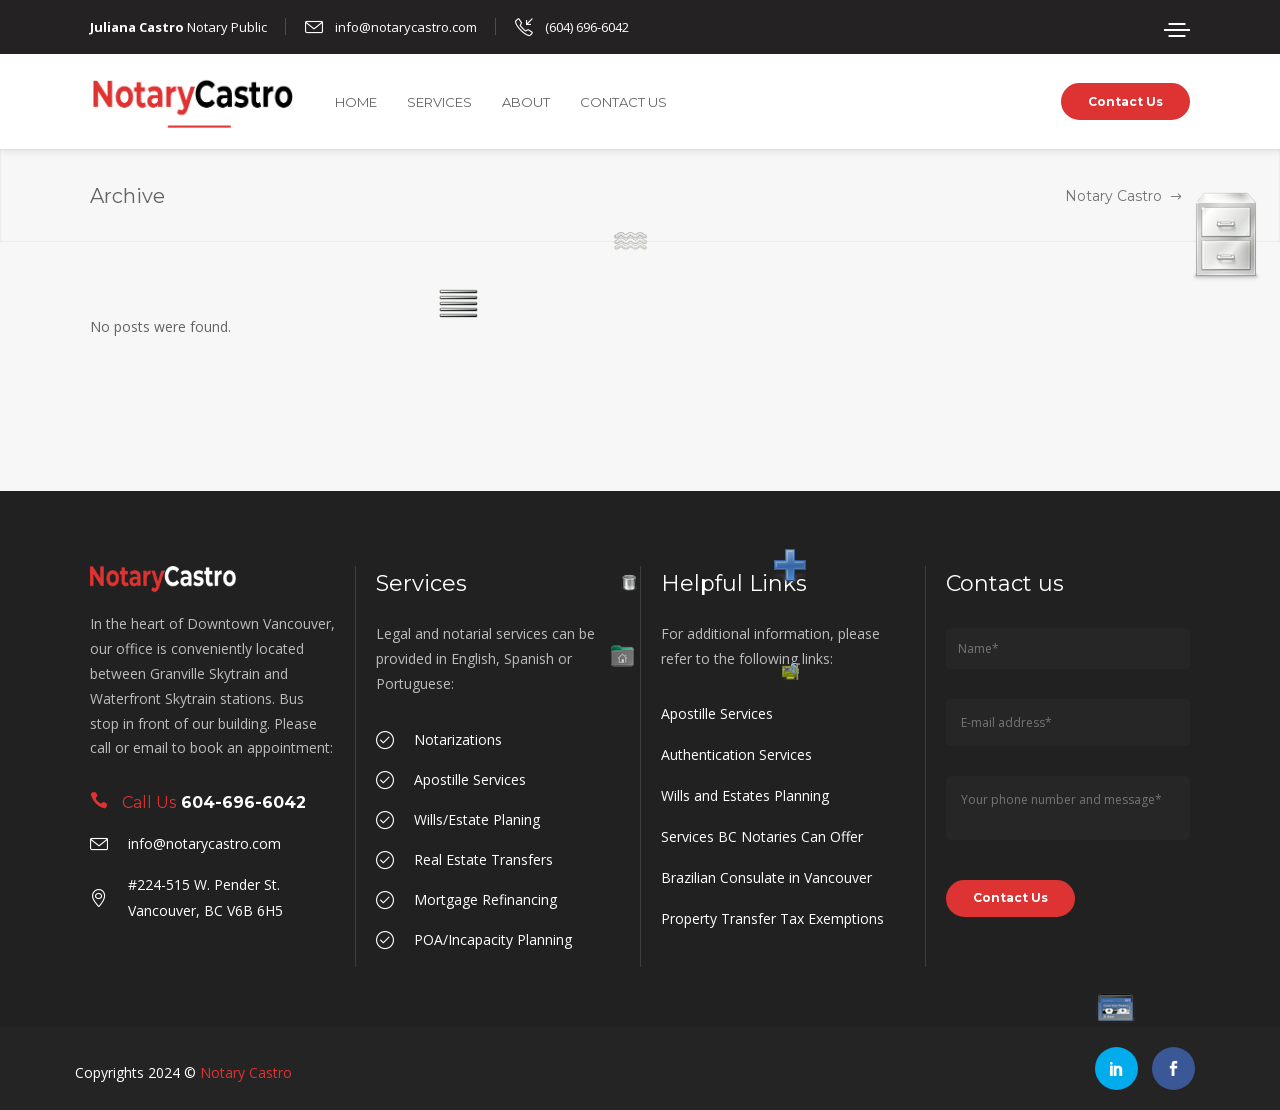 The width and height of the screenshot is (1280, 1110). Describe the element at coordinates (1115, 1008) in the screenshot. I see `indicates tape or cassette media storage` at that location.